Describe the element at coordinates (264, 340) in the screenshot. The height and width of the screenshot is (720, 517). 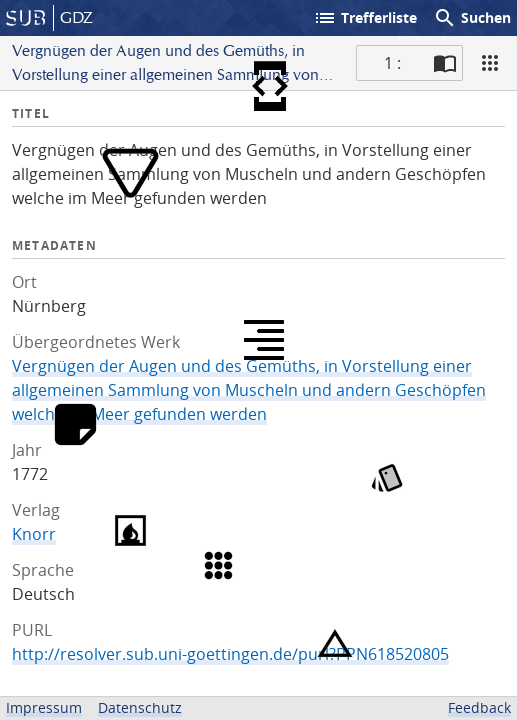
I see `align text to the right` at that location.